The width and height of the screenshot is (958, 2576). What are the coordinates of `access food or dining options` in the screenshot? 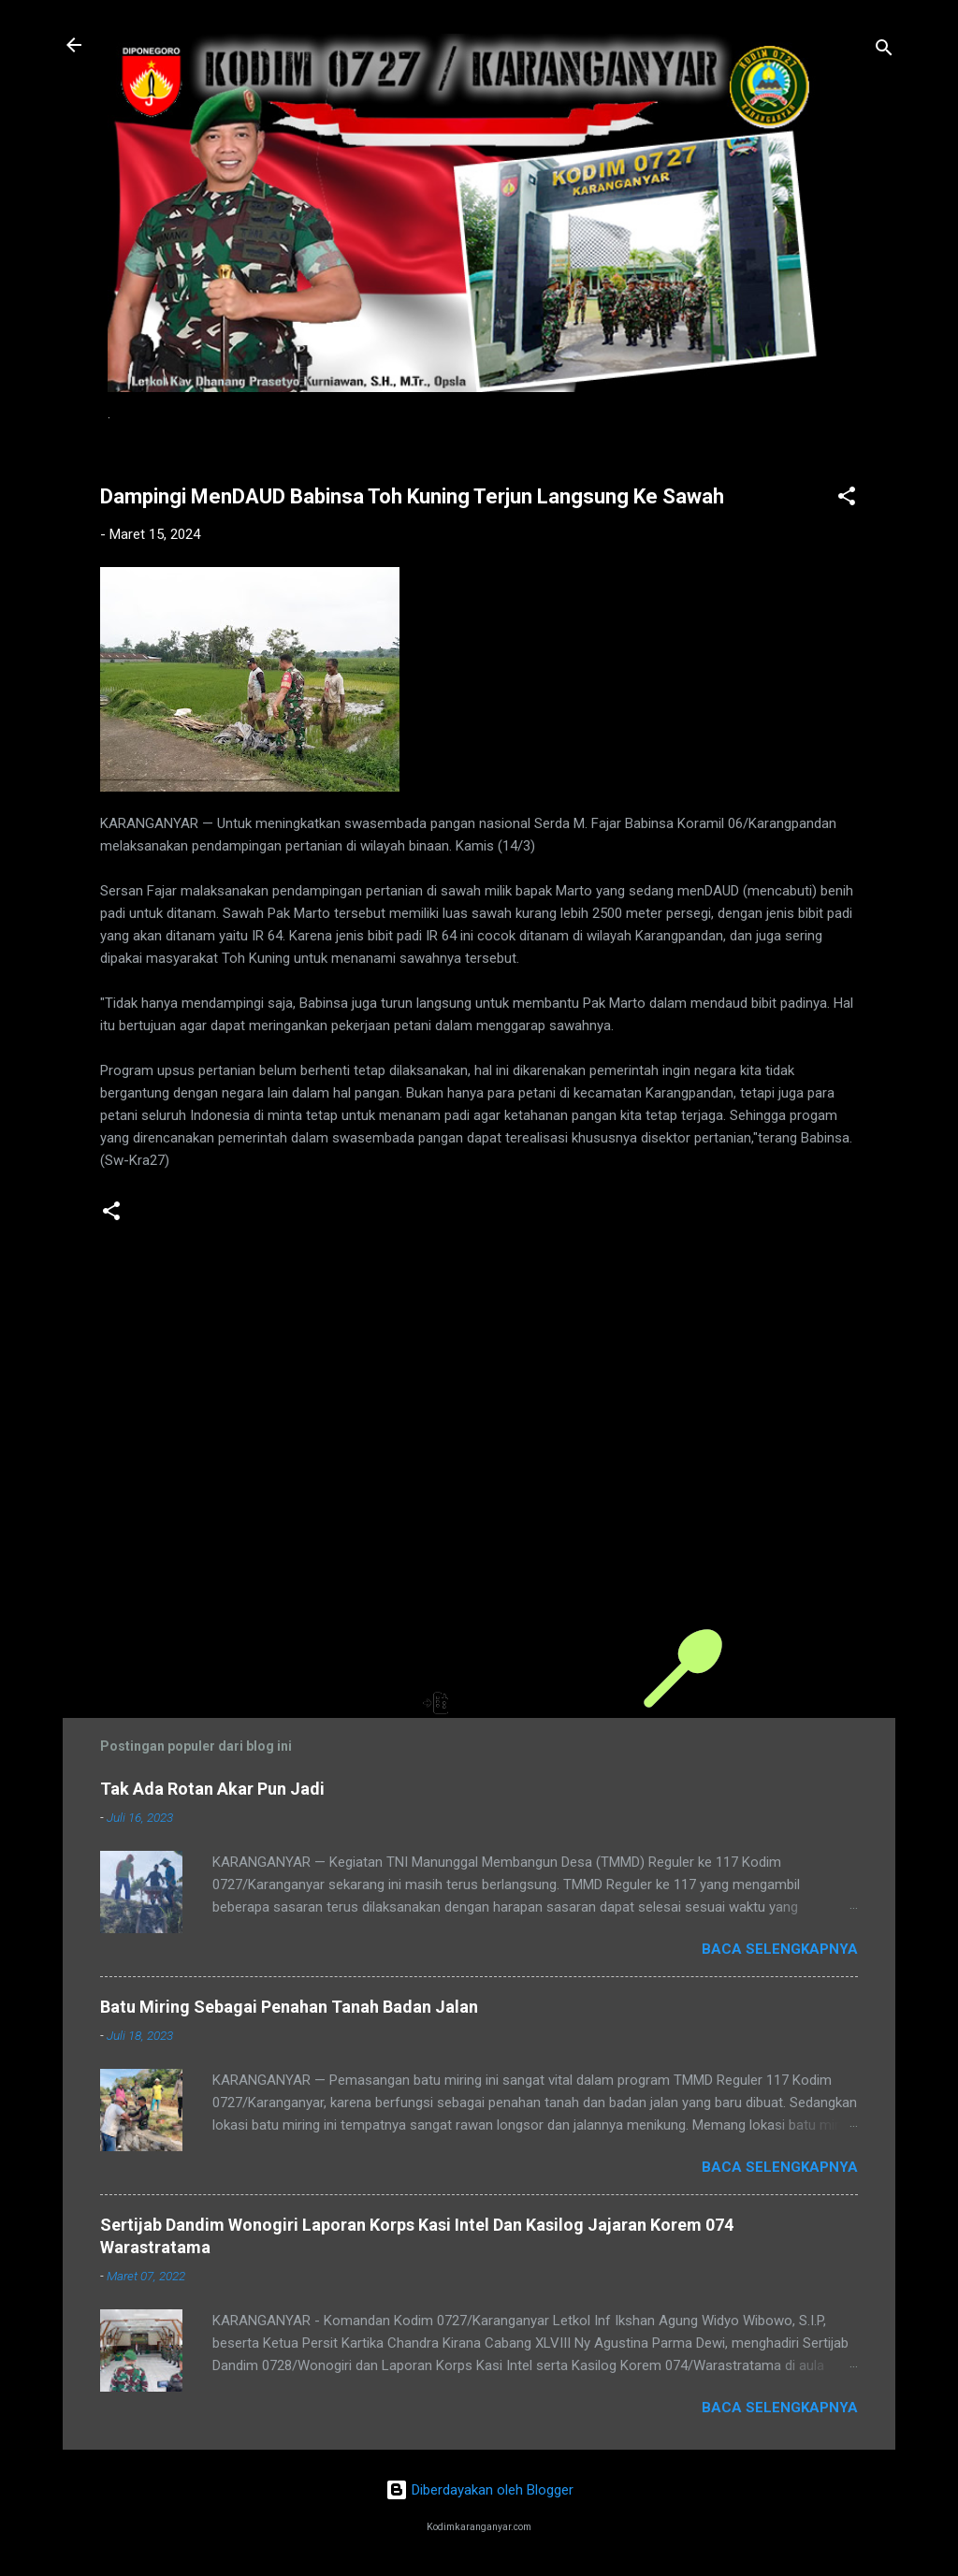 It's located at (683, 1668).